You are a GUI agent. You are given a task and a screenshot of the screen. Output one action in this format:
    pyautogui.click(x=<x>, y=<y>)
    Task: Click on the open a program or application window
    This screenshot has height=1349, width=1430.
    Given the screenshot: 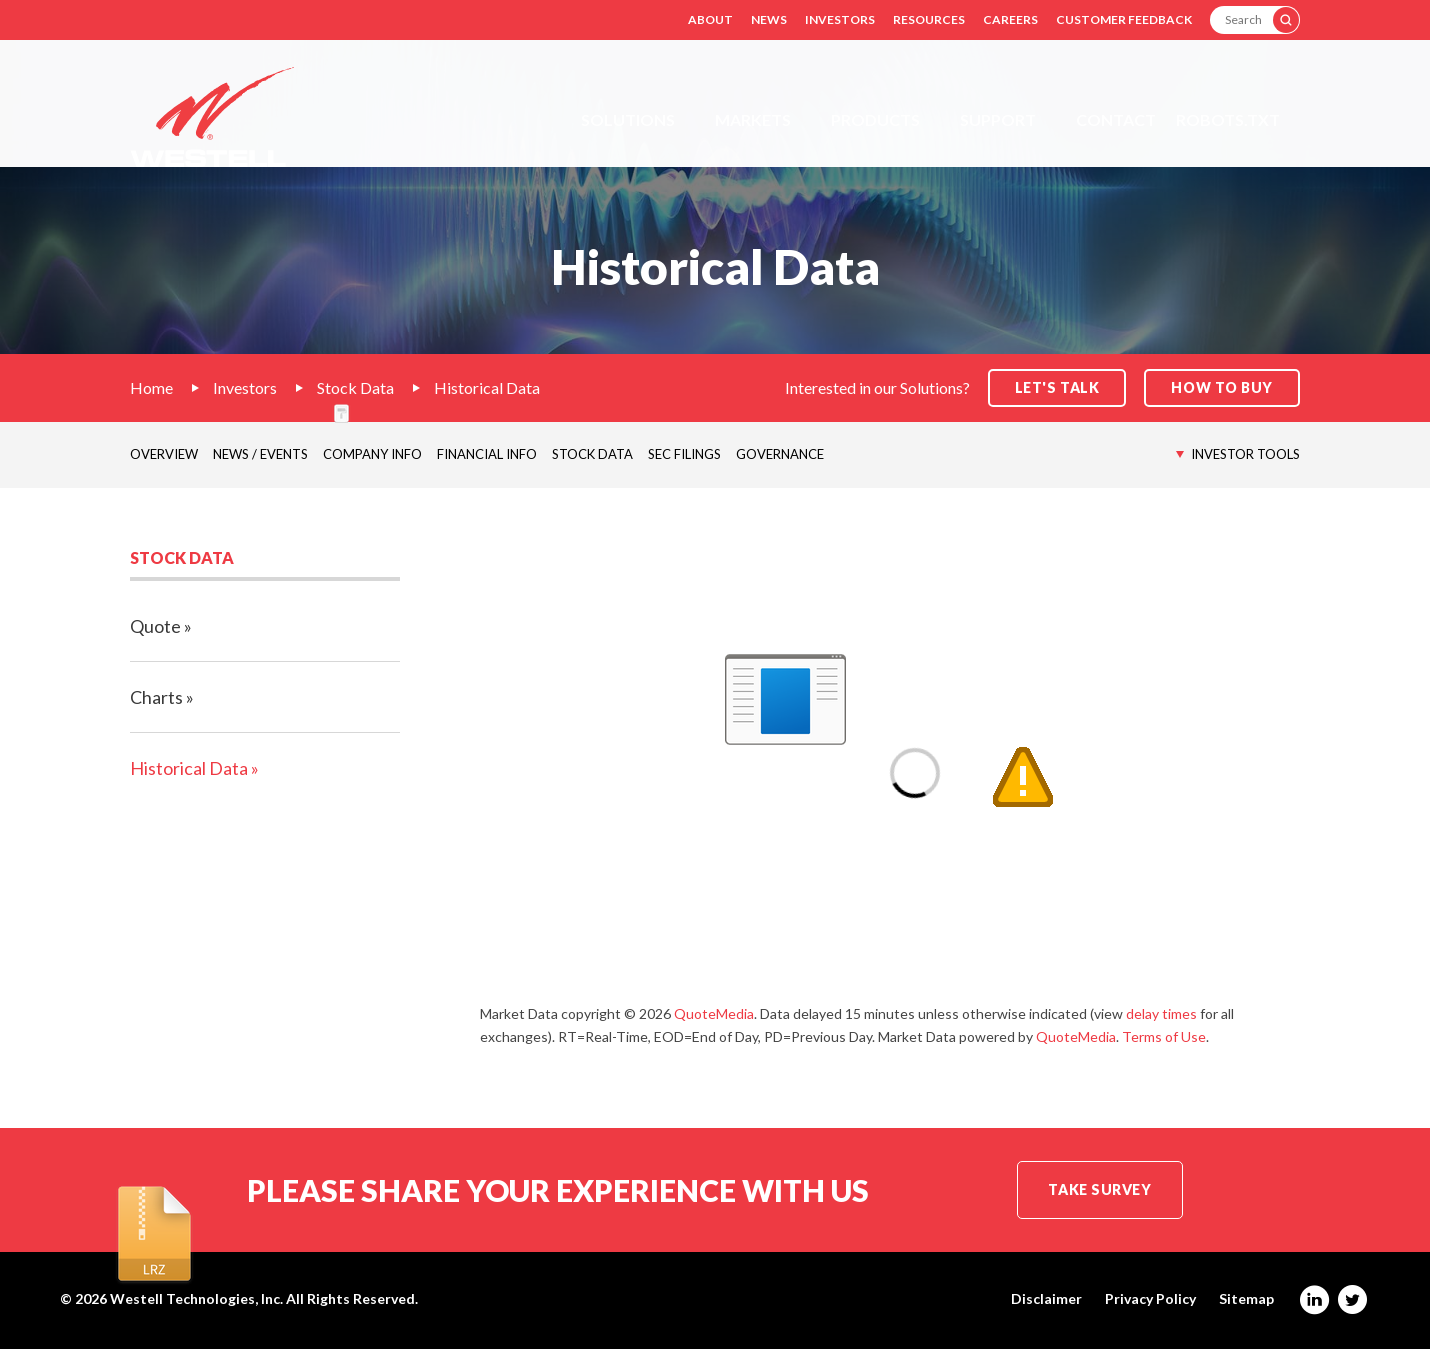 What is the action you would take?
    pyautogui.click(x=785, y=699)
    